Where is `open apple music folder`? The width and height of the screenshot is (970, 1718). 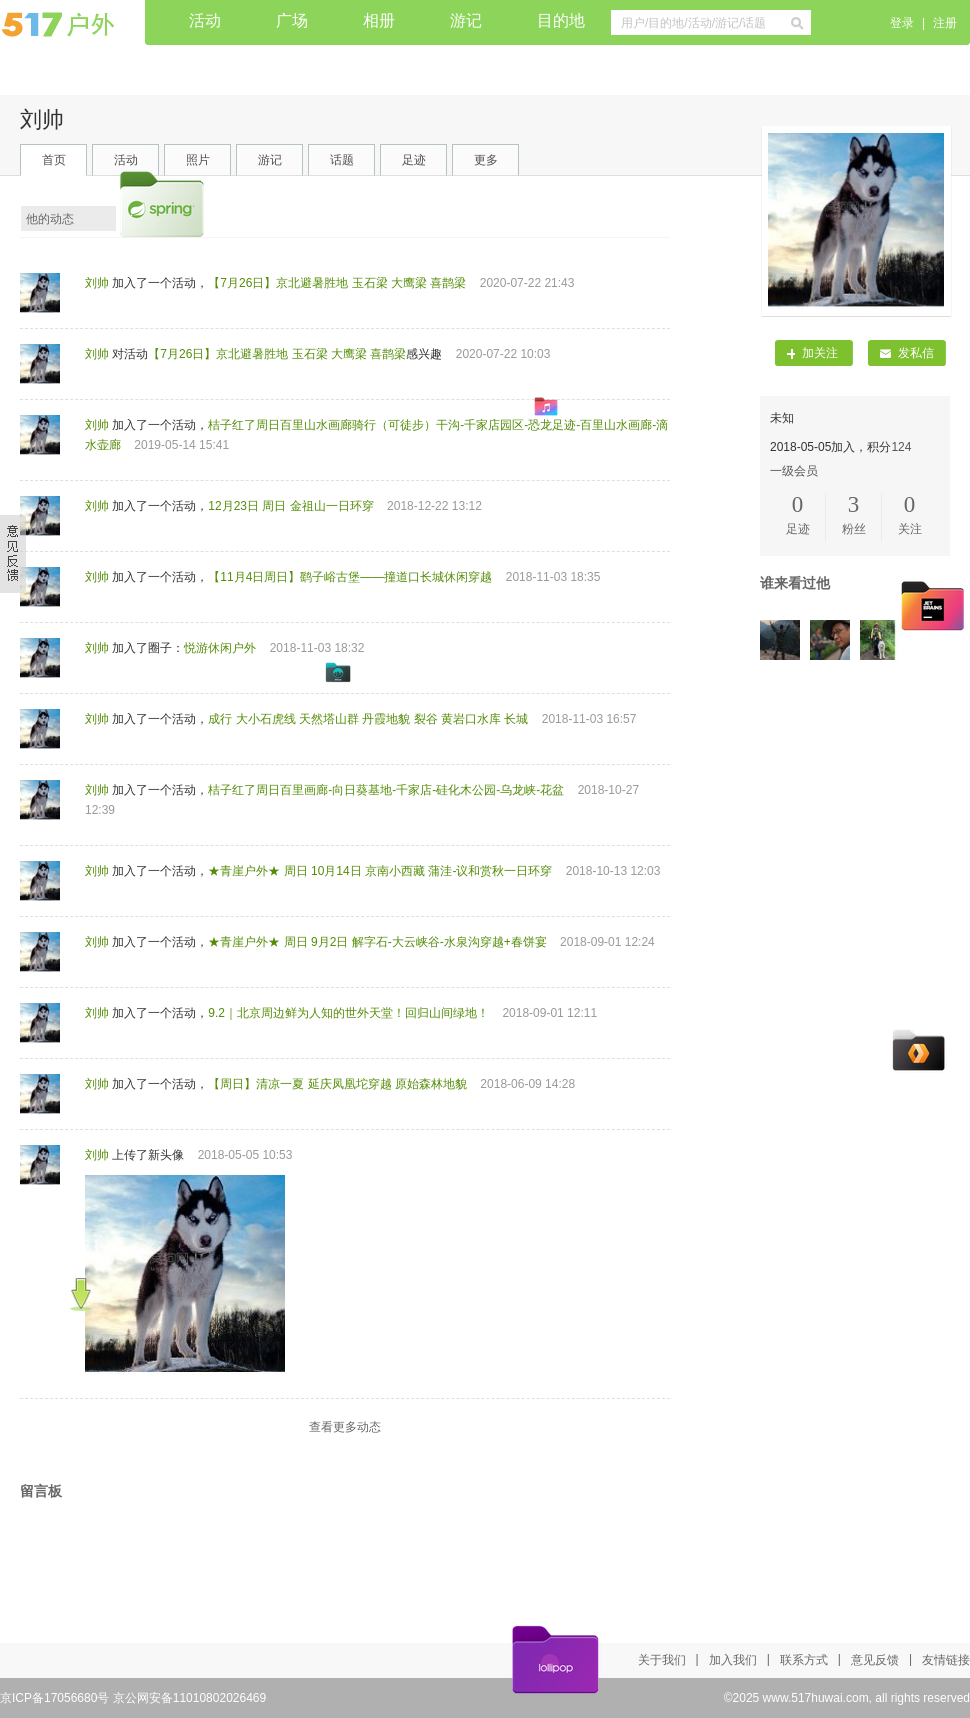
open apple music folder is located at coordinates (546, 407).